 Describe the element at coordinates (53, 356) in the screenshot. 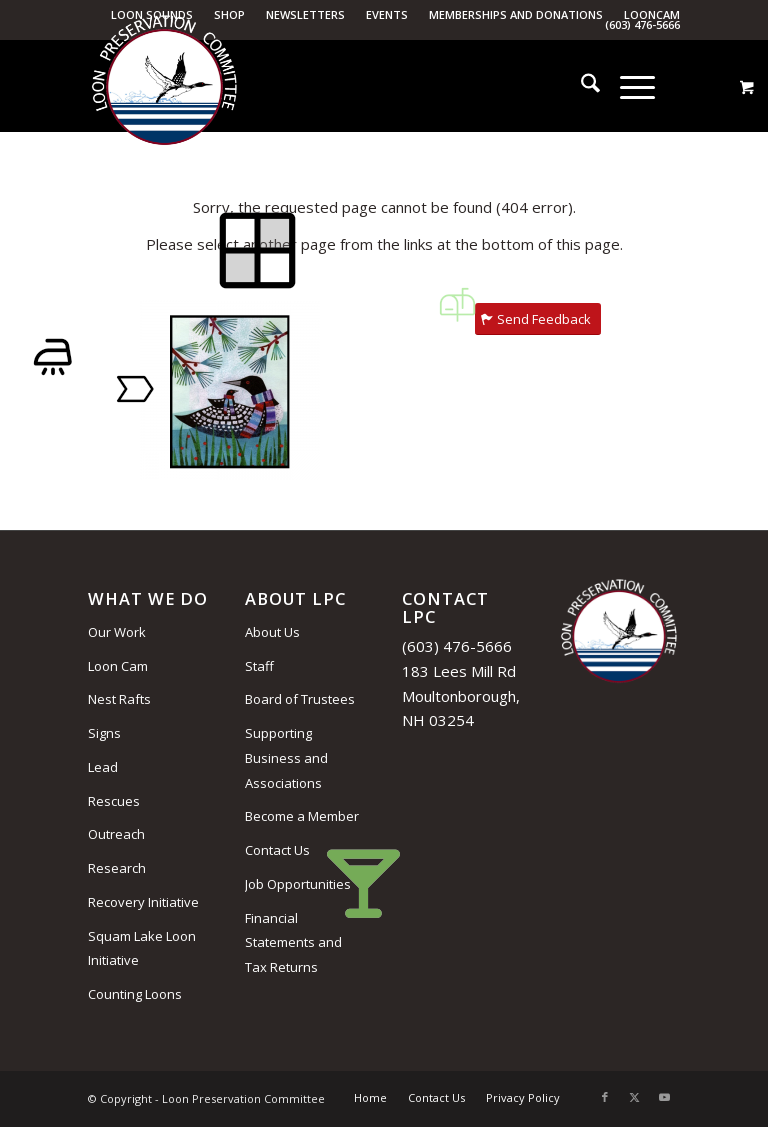

I see `indicates steam iron setting available` at that location.